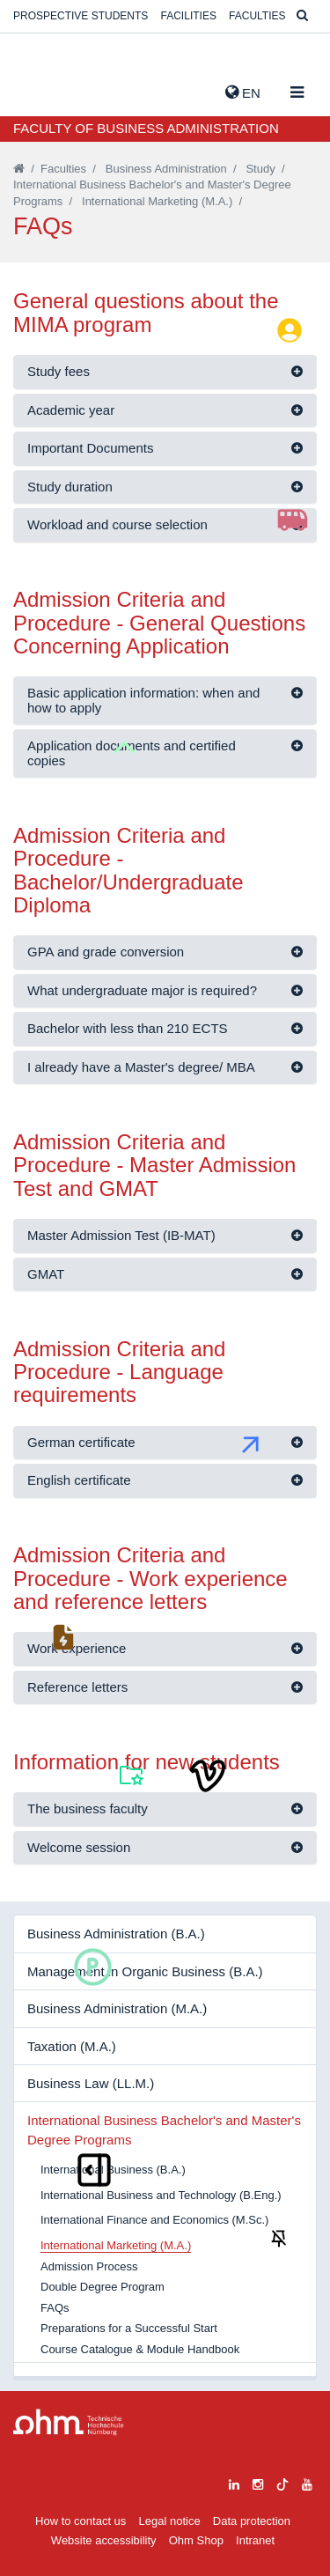 The height and width of the screenshot is (2576, 330). I want to click on expand the right sidebar panel, so click(94, 2170).